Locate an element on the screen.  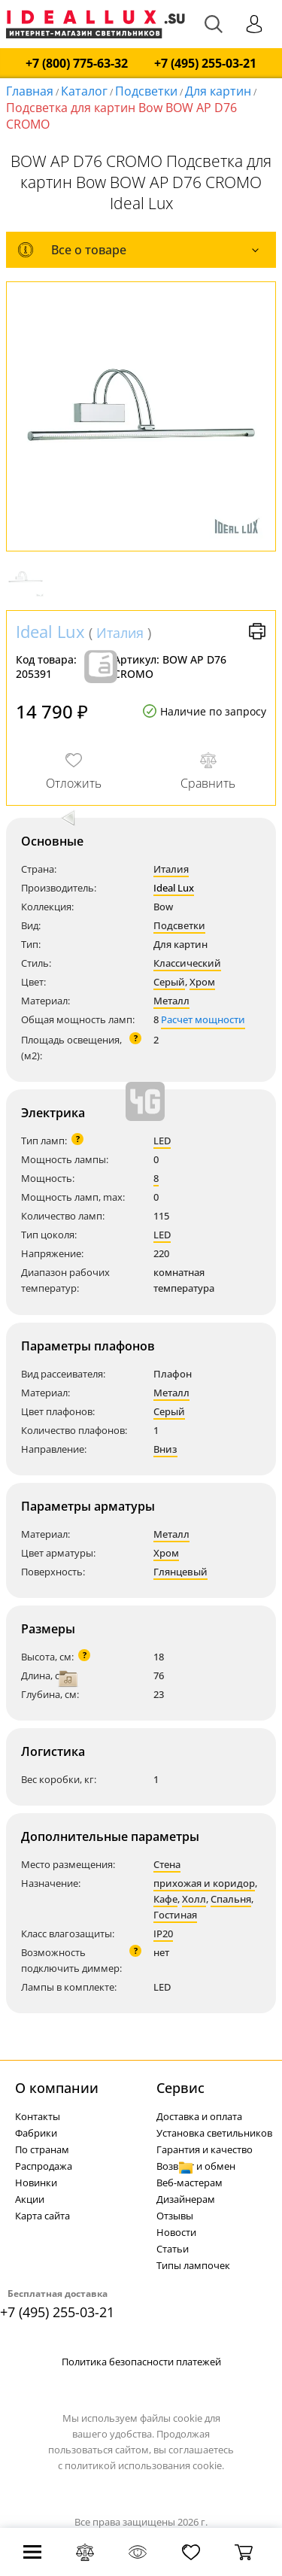
indicates active 4G cellular network connection is located at coordinates (145, 1101).